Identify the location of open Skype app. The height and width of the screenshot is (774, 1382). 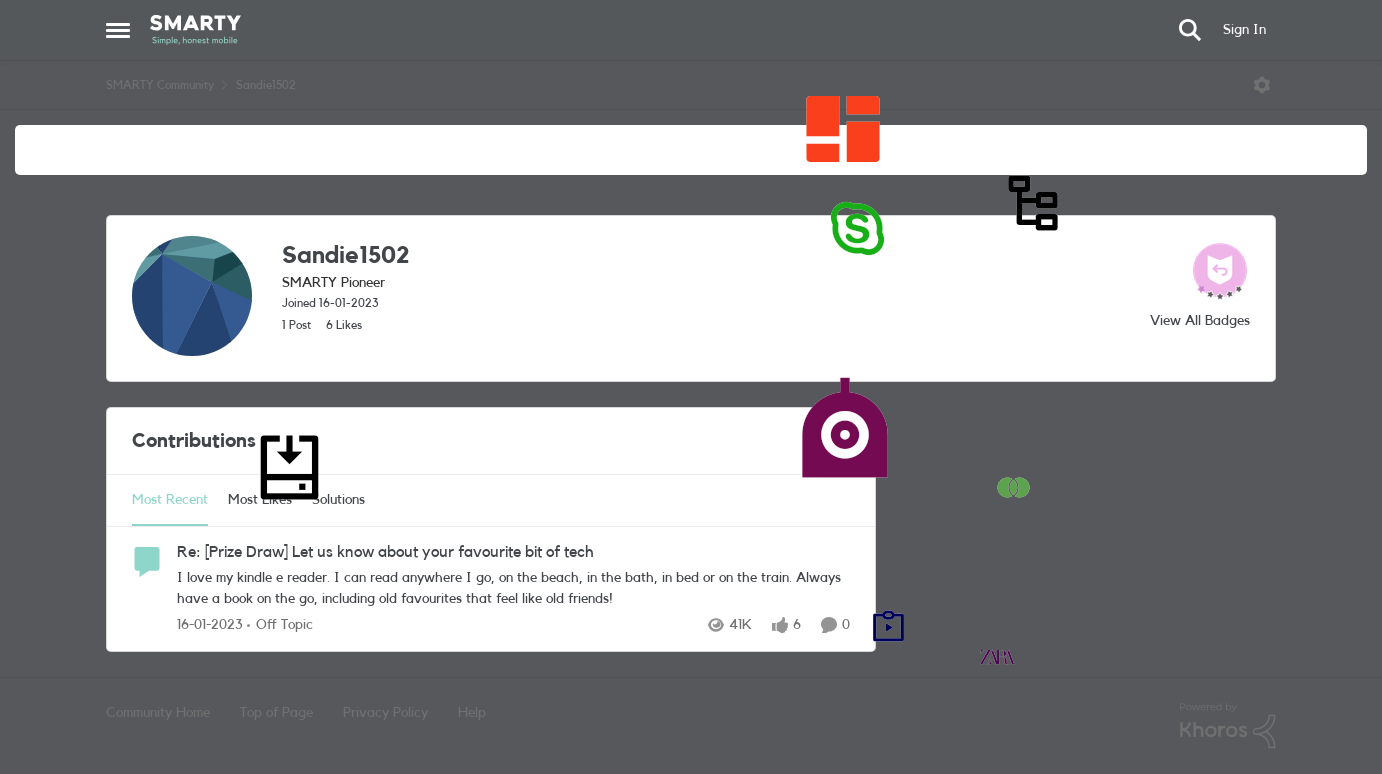
(857, 228).